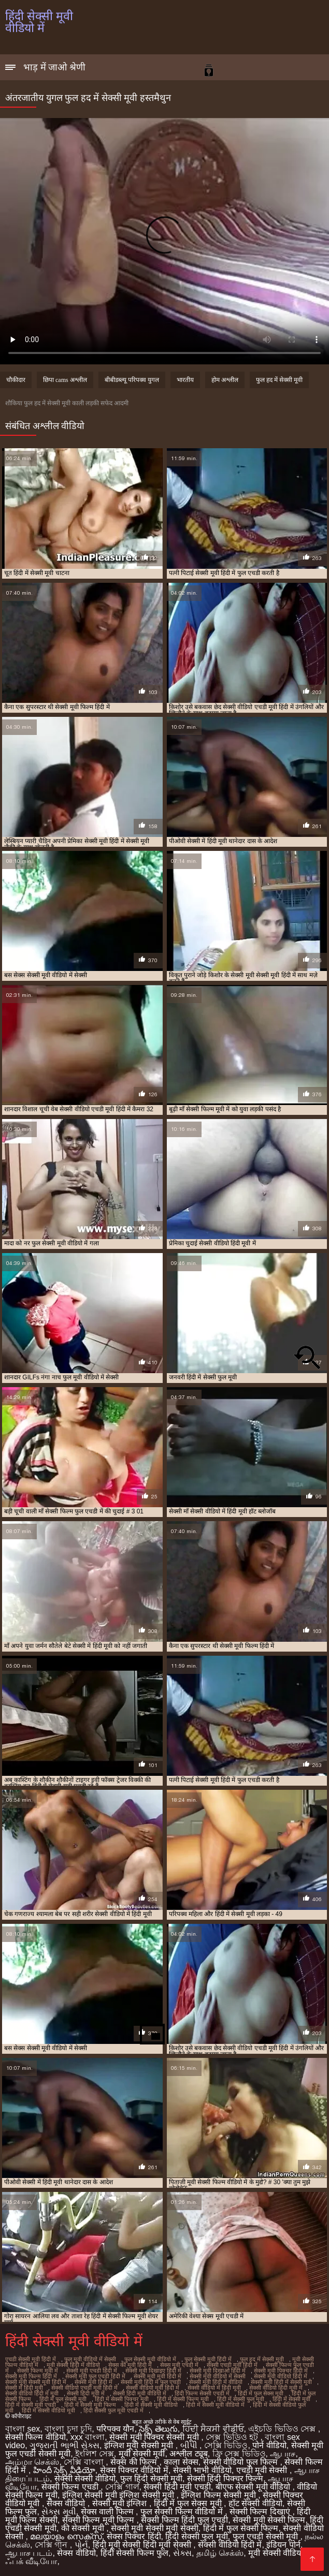 This screenshot has height=2576, width=329. What do you see at coordinates (152, 2034) in the screenshot?
I see `enable picture-in-picture mode` at bounding box center [152, 2034].